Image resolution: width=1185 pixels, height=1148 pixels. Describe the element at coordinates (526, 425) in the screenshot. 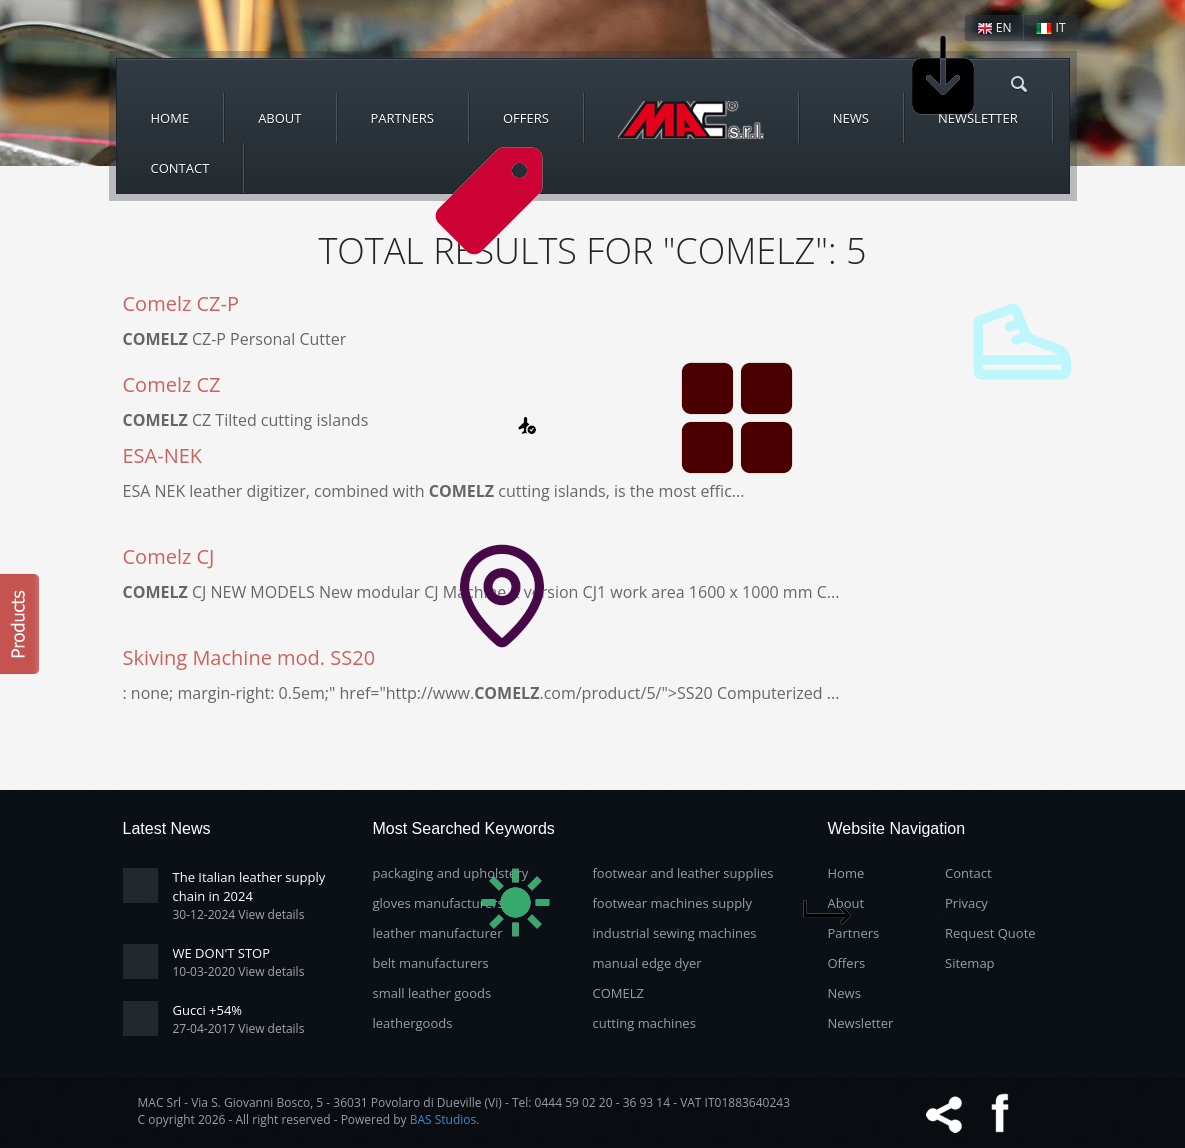

I see `flight booking confirmed` at that location.